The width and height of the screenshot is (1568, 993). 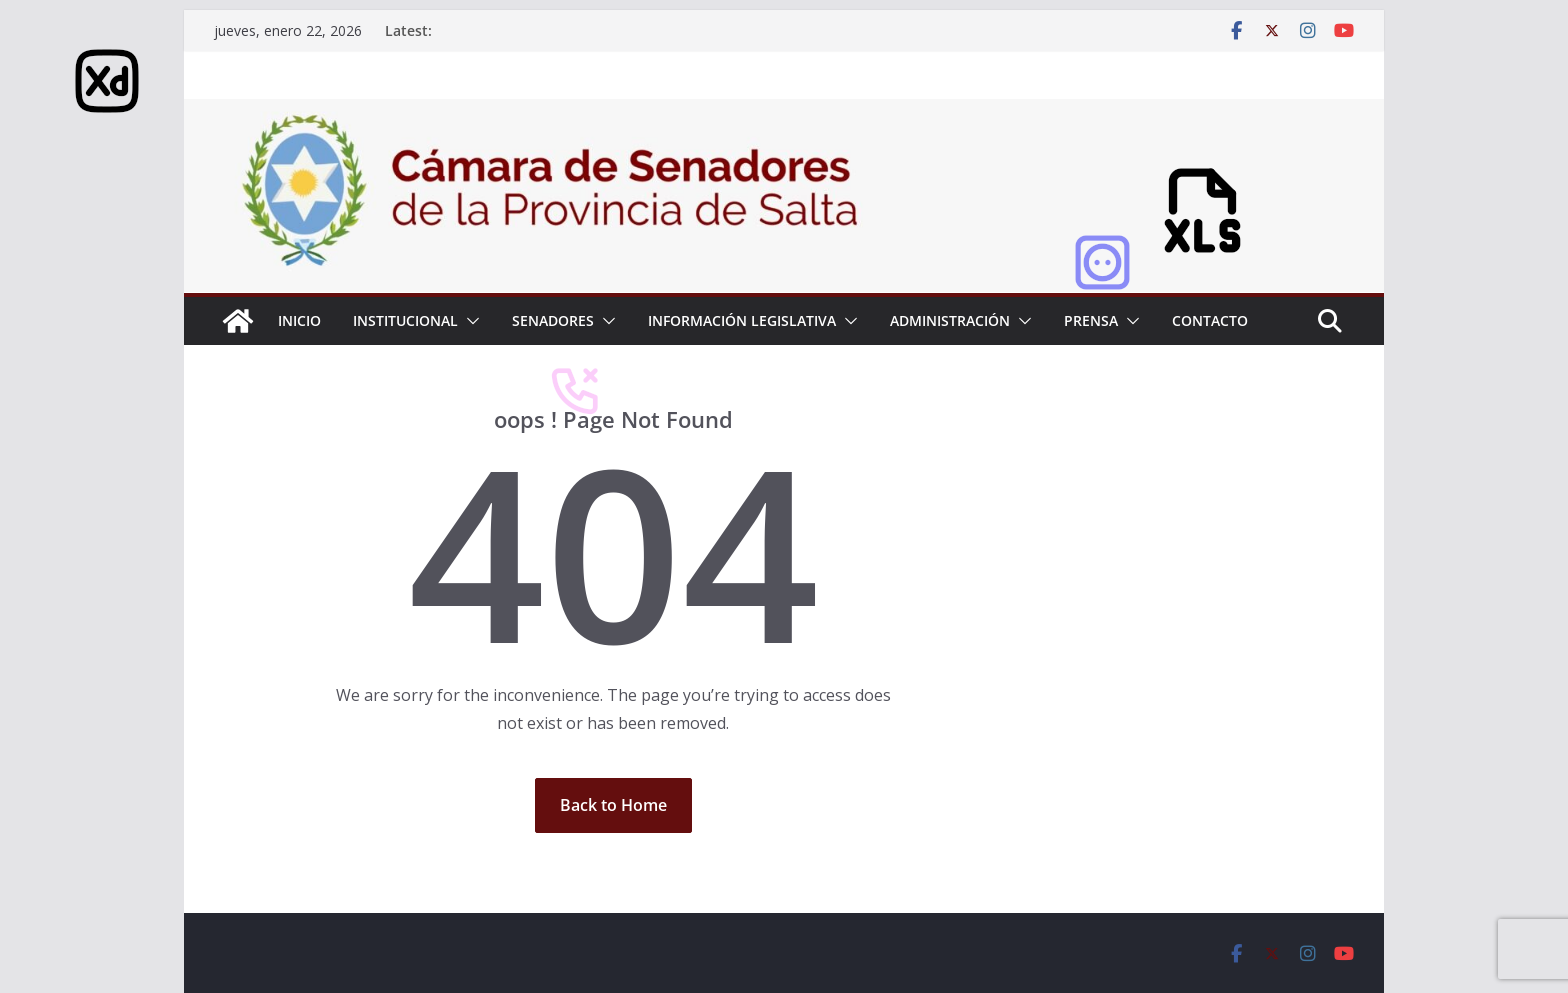 I want to click on end or cancel a phone call, so click(x=576, y=390).